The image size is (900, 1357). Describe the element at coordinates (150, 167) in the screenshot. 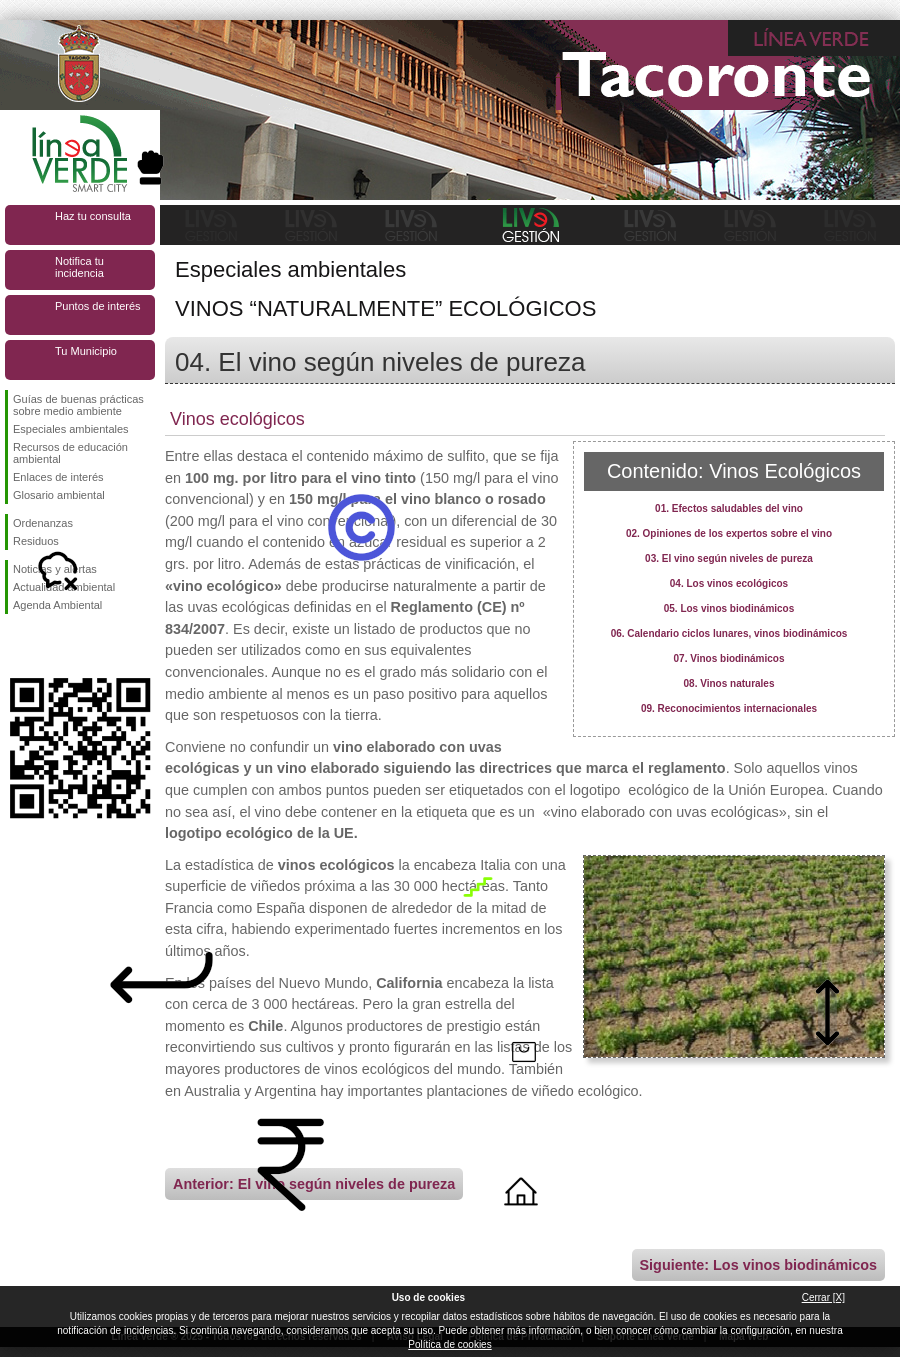

I see `rock gesture for rock-paper-scissors game` at that location.